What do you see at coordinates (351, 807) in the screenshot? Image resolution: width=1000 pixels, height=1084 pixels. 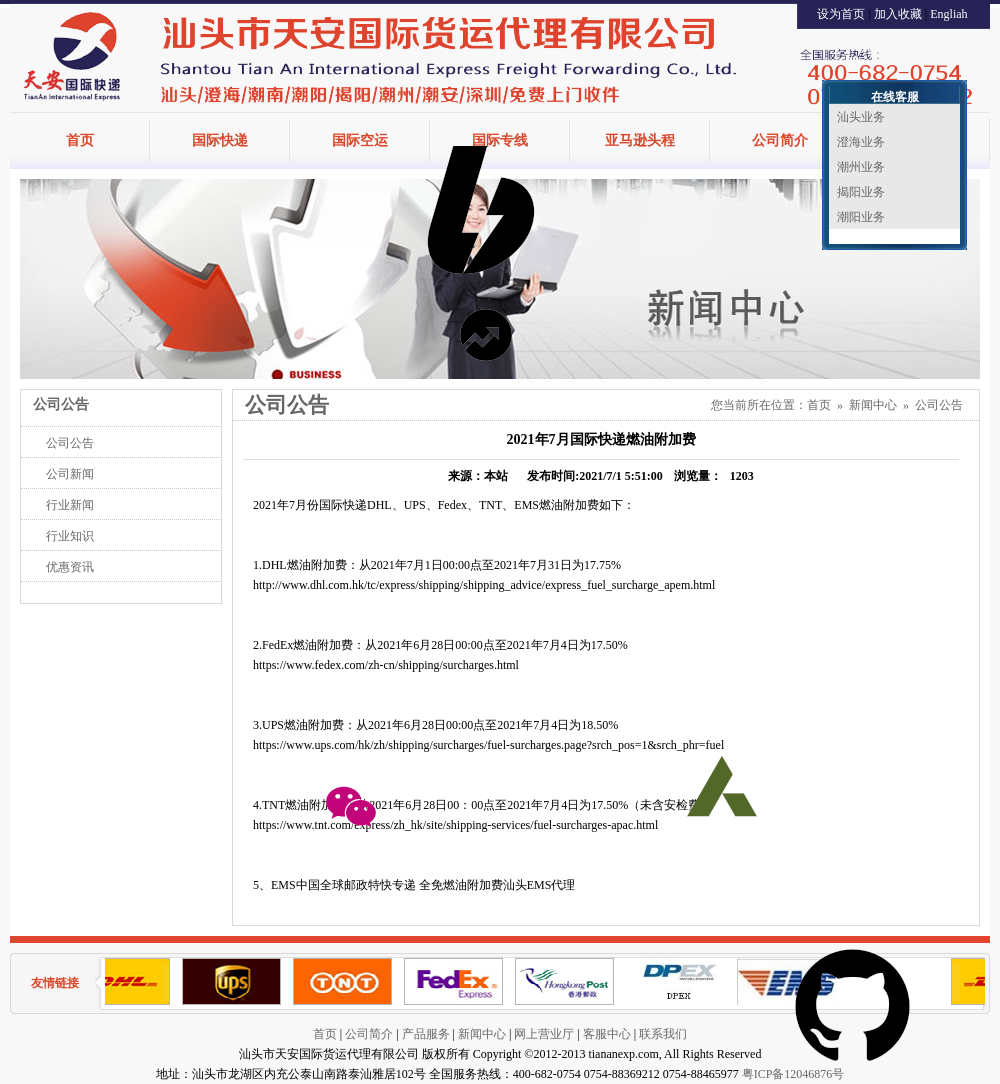 I see `open WeChat messaging app` at bounding box center [351, 807].